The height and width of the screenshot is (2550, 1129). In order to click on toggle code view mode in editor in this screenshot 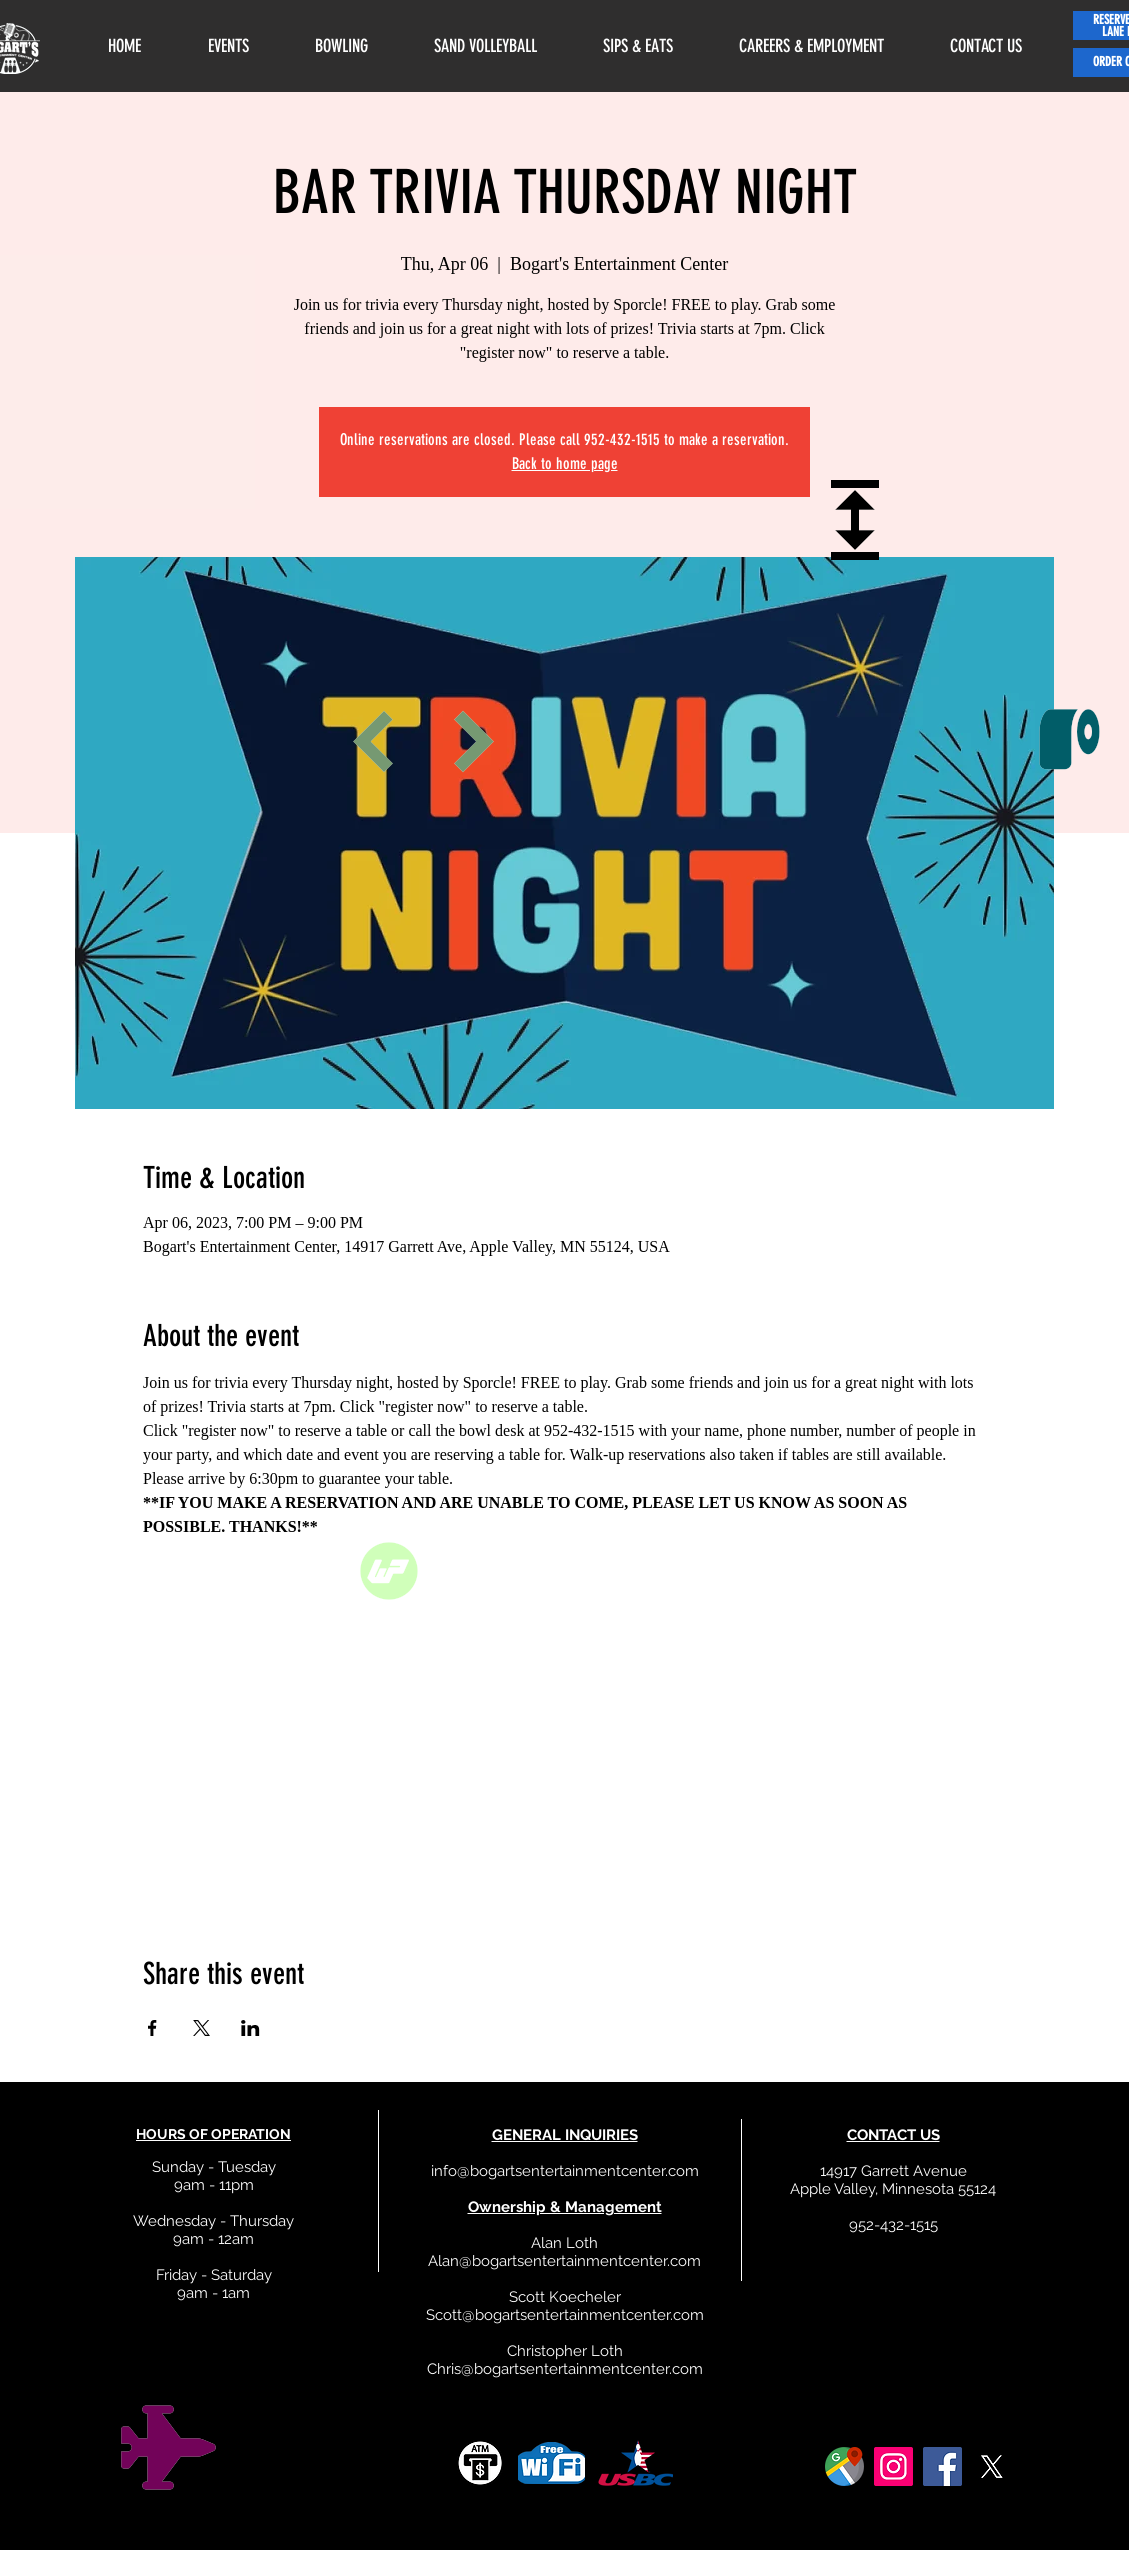, I will do `click(423, 741)`.